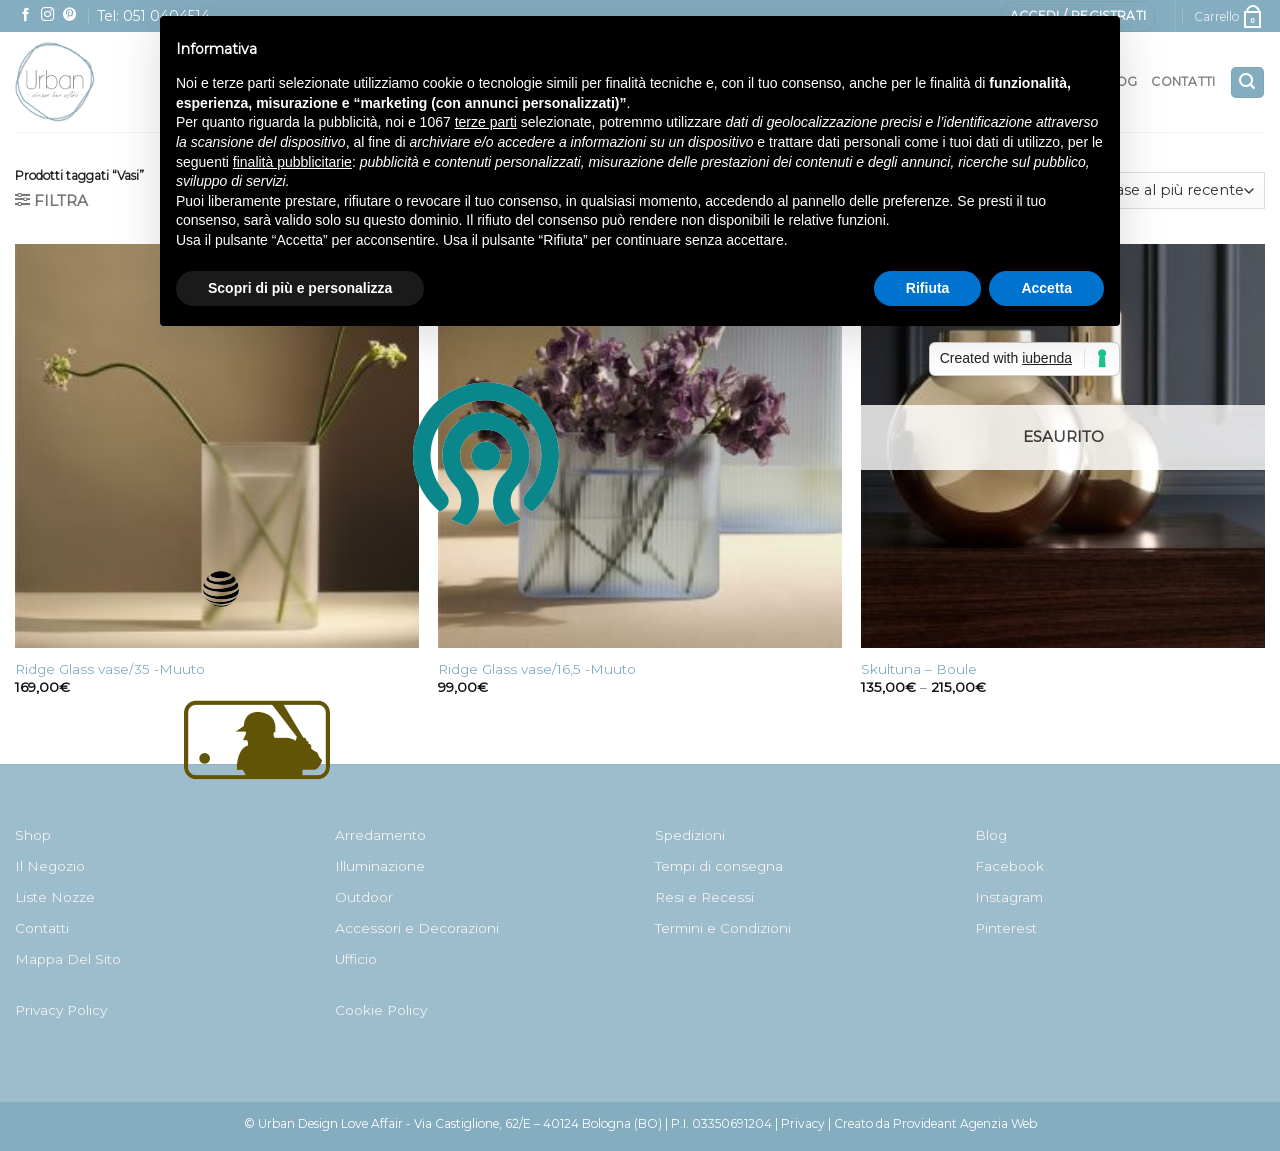 This screenshot has height=1151, width=1280. I want to click on open the MLB app, so click(257, 740).